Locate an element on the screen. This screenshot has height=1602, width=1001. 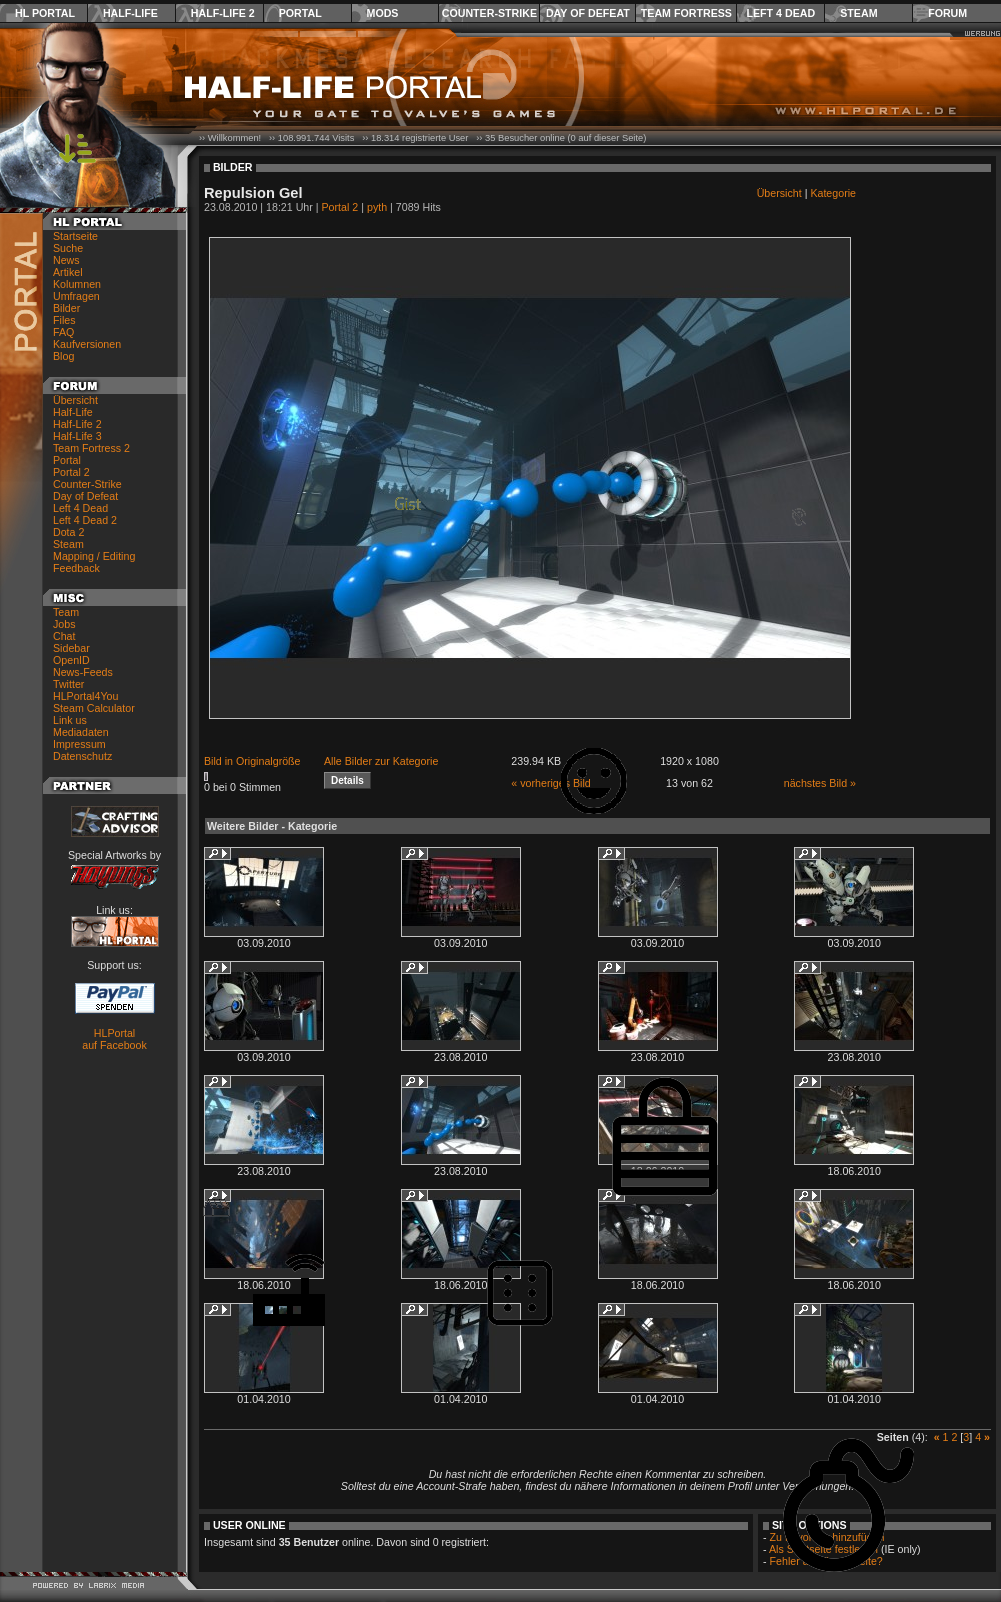
open github gist to share code snippets is located at coordinates (408, 503).